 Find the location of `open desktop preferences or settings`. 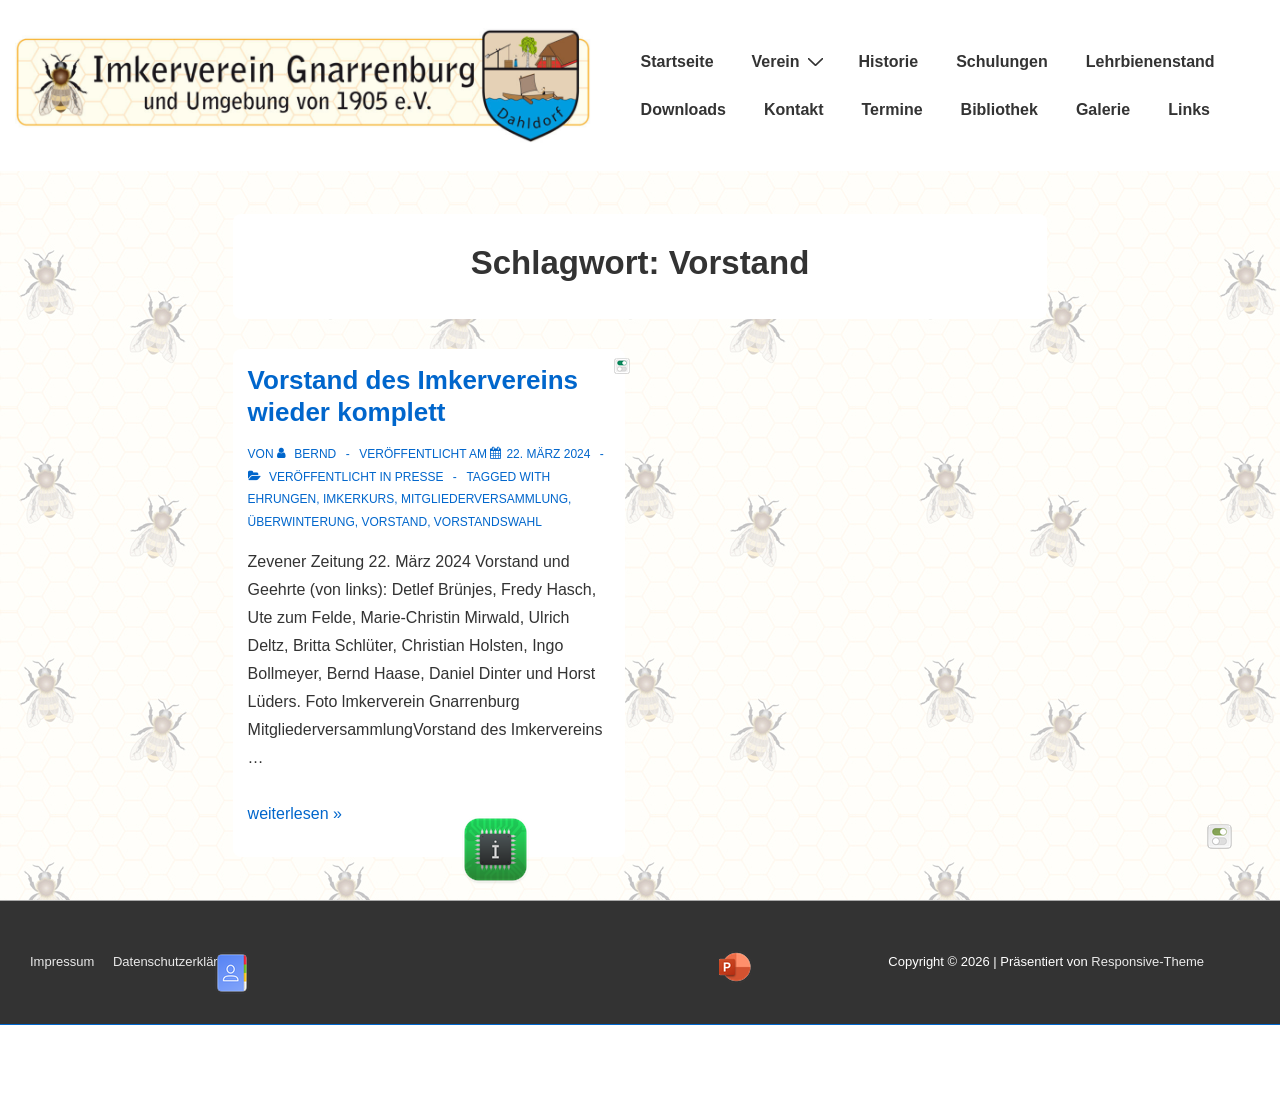

open desktop preferences or settings is located at coordinates (1219, 836).